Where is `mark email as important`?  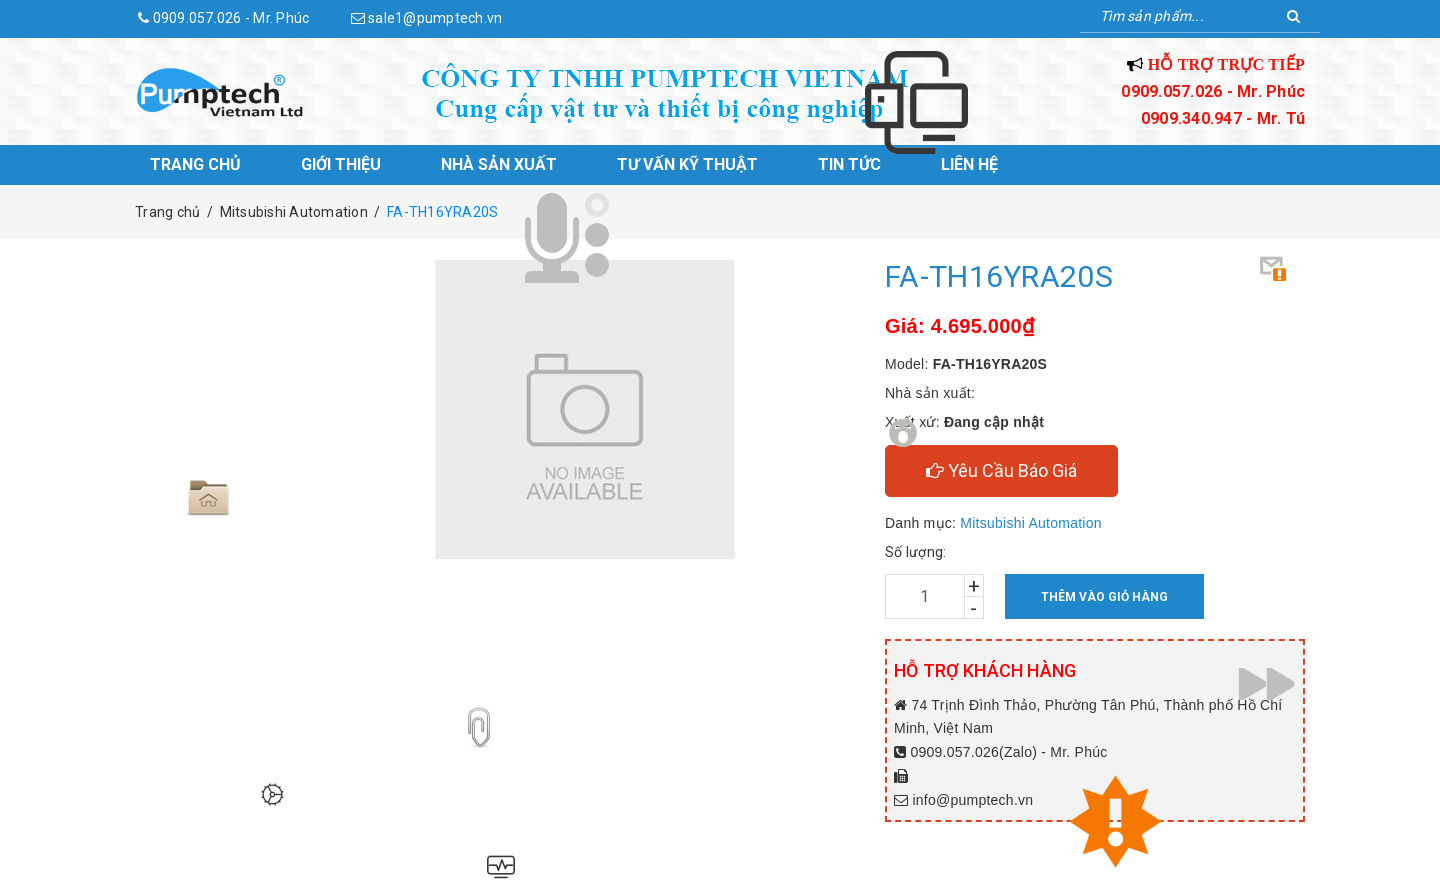
mark email as important is located at coordinates (1273, 268).